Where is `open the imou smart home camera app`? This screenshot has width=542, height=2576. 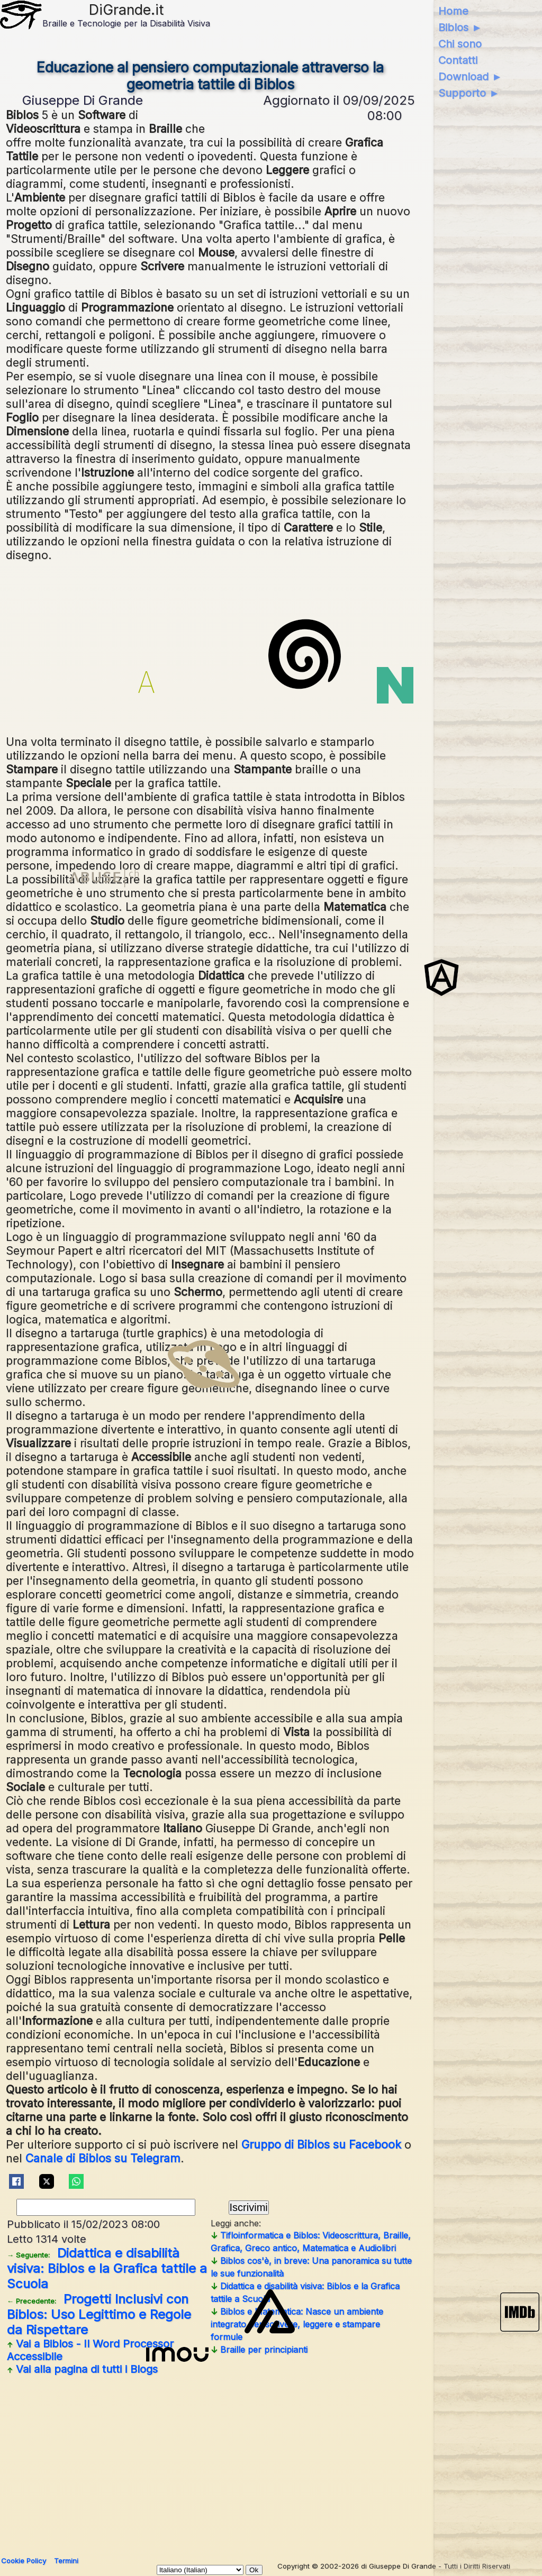 open the imou smart home camera app is located at coordinates (177, 2354).